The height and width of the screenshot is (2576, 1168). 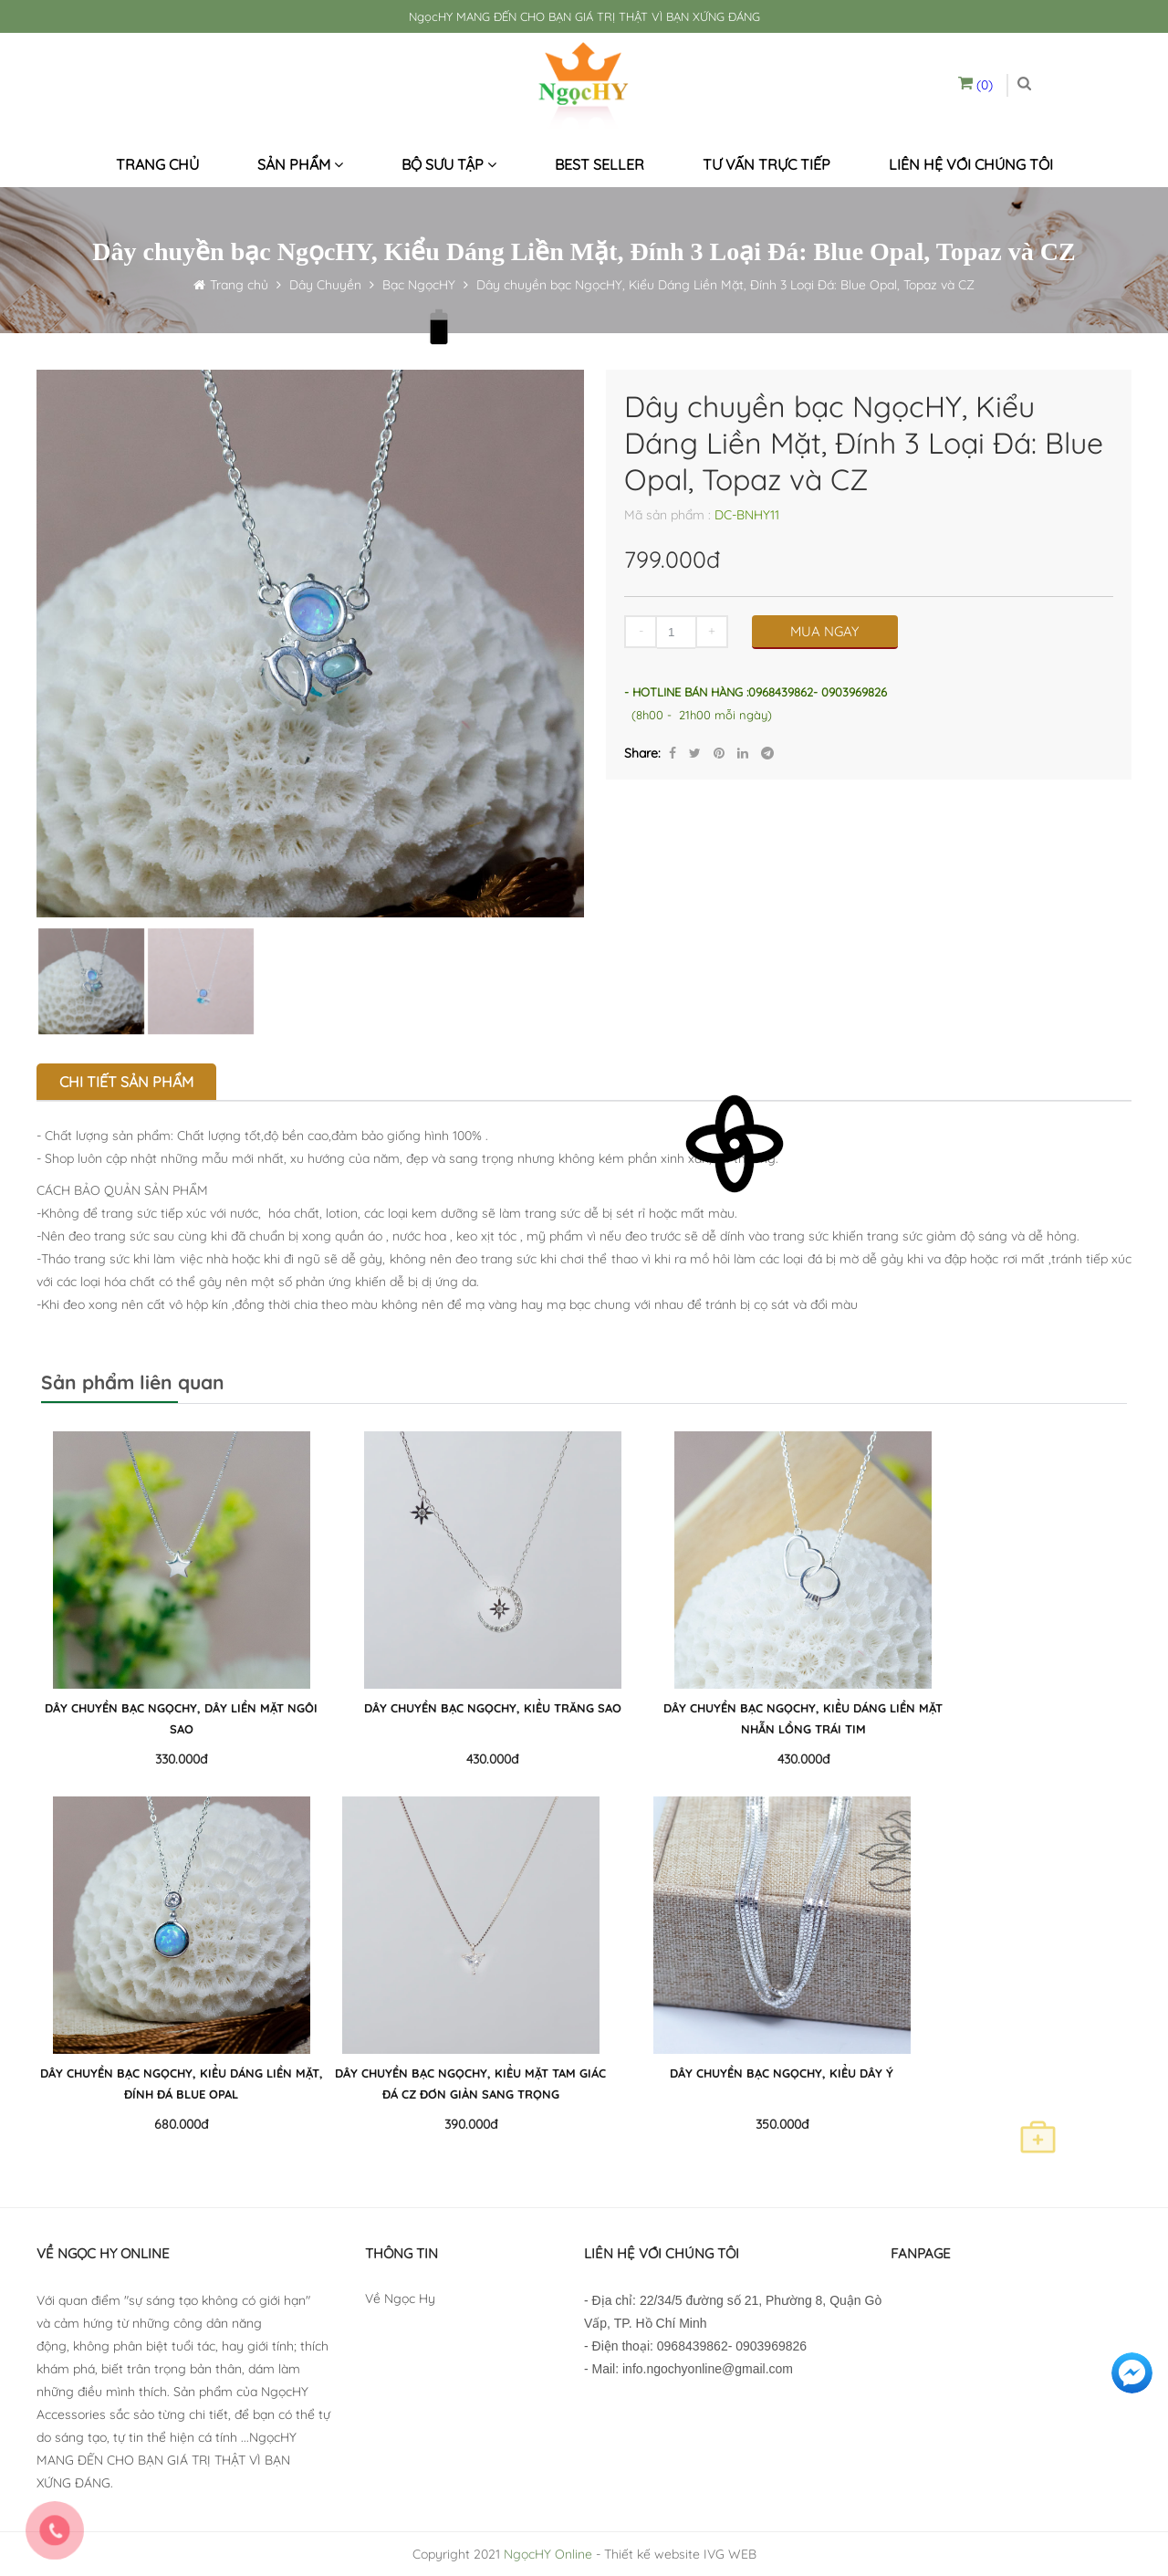 What do you see at coordinates (1038, 2138) in the screenshot?
I see `access medical or health resources` at bounding box center [1038, 2138].